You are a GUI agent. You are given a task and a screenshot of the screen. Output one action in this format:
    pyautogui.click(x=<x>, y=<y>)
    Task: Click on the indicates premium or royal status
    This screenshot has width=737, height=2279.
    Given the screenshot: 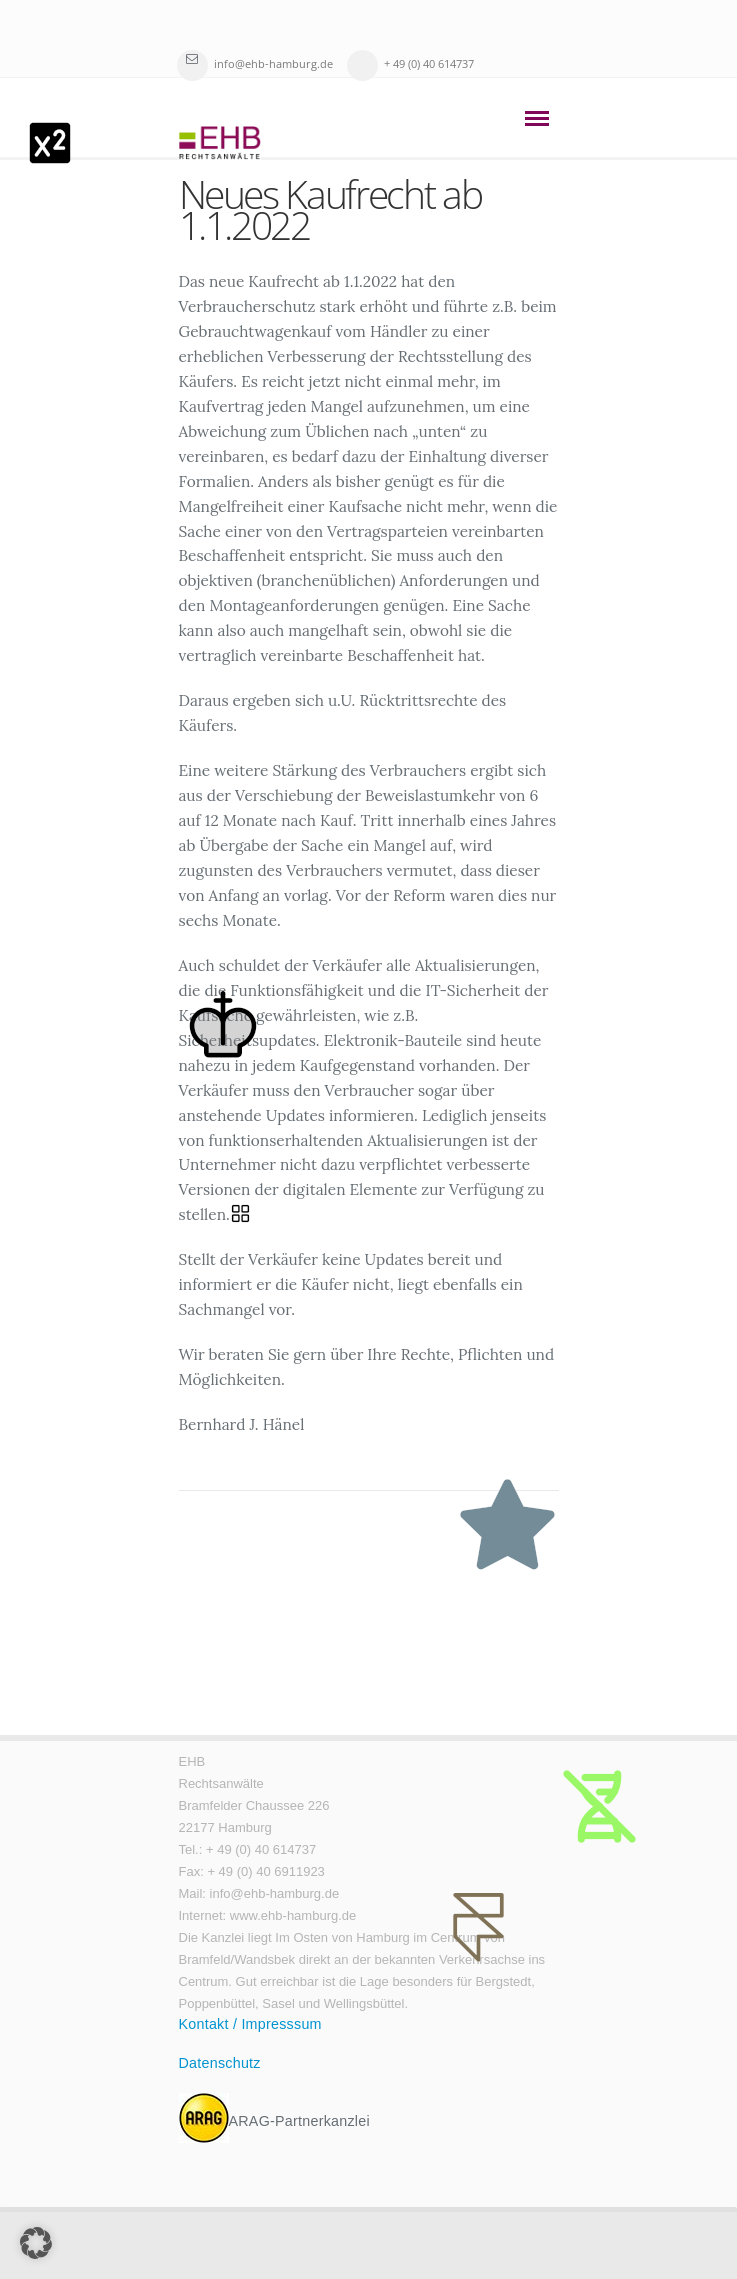 What is the action you would take?
    pyautogui.click(x=223, y=1029)
    